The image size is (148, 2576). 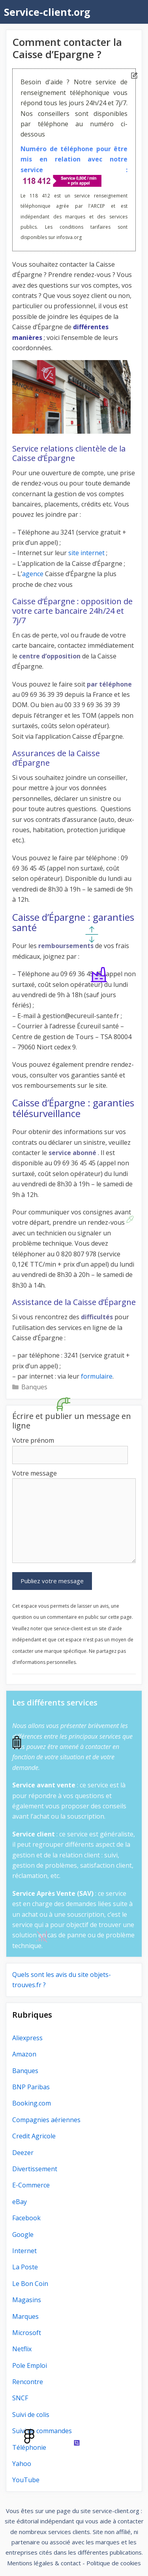 I want to click on open figma, so click(x=29, y=2436).